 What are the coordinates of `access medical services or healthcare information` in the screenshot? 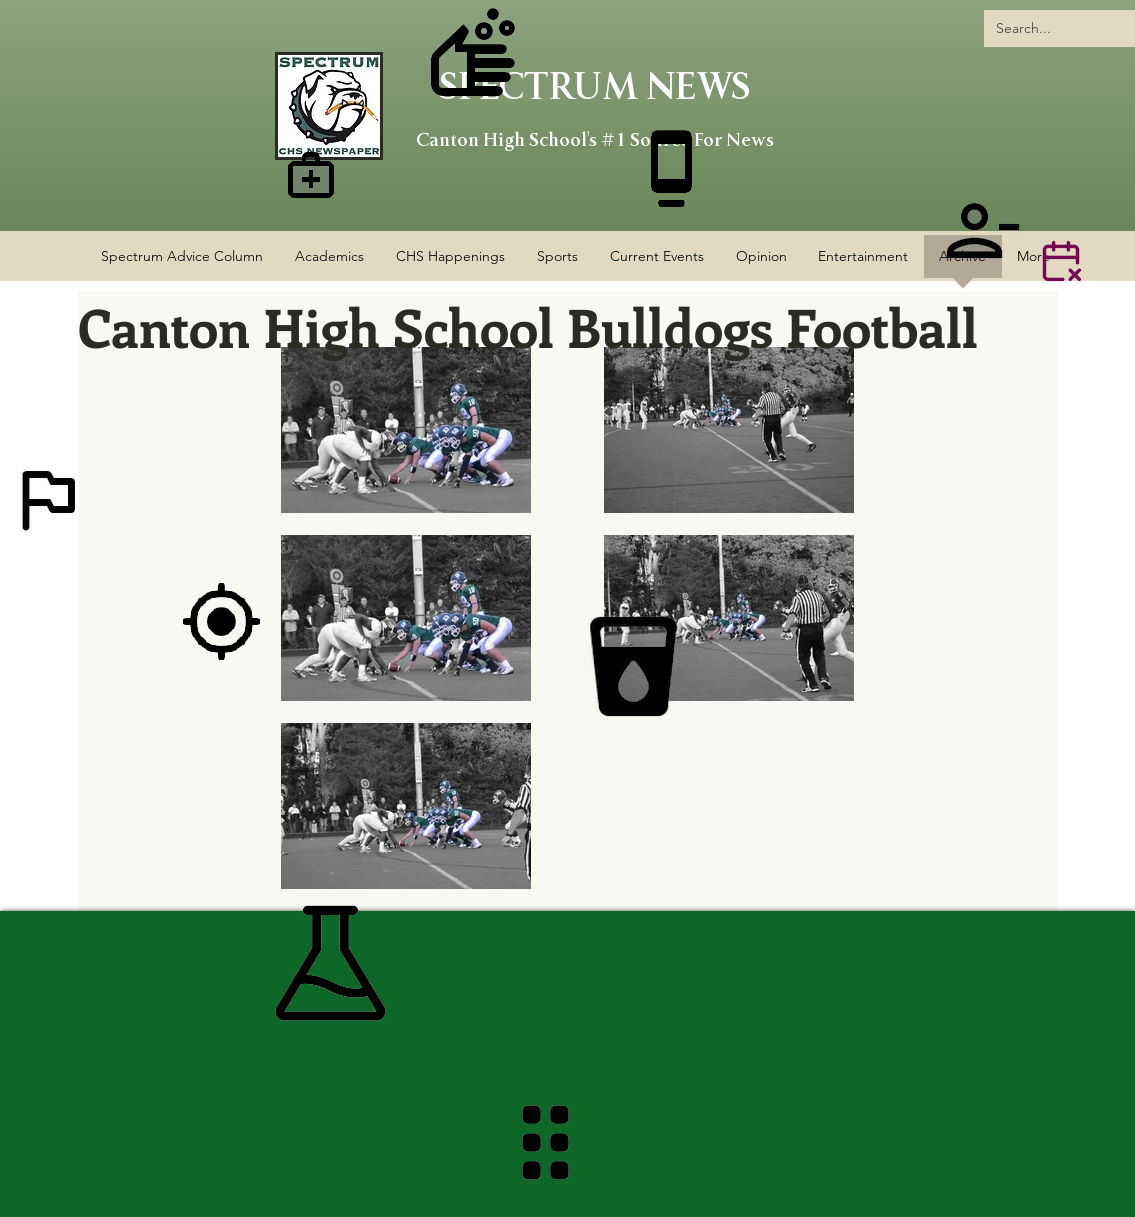 It's located at (311, 175).